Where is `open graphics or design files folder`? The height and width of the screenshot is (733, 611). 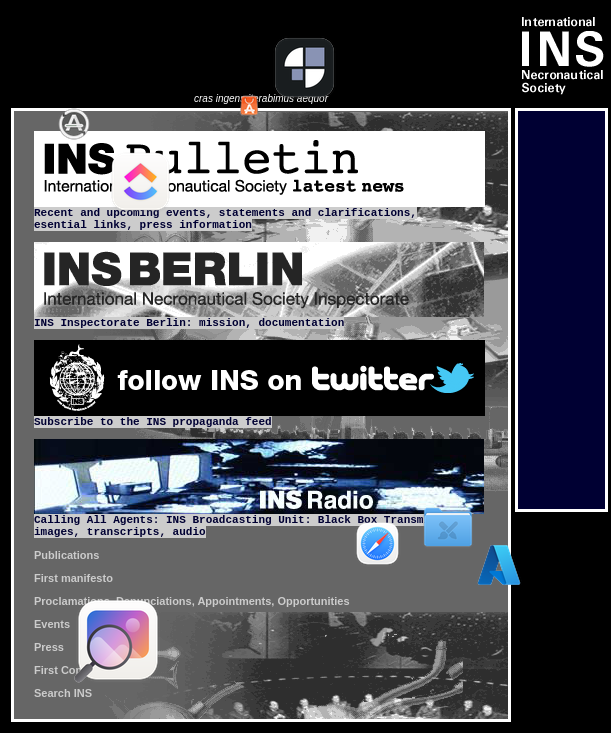 open graphics or design files folder is located at coordinates (448, 527).